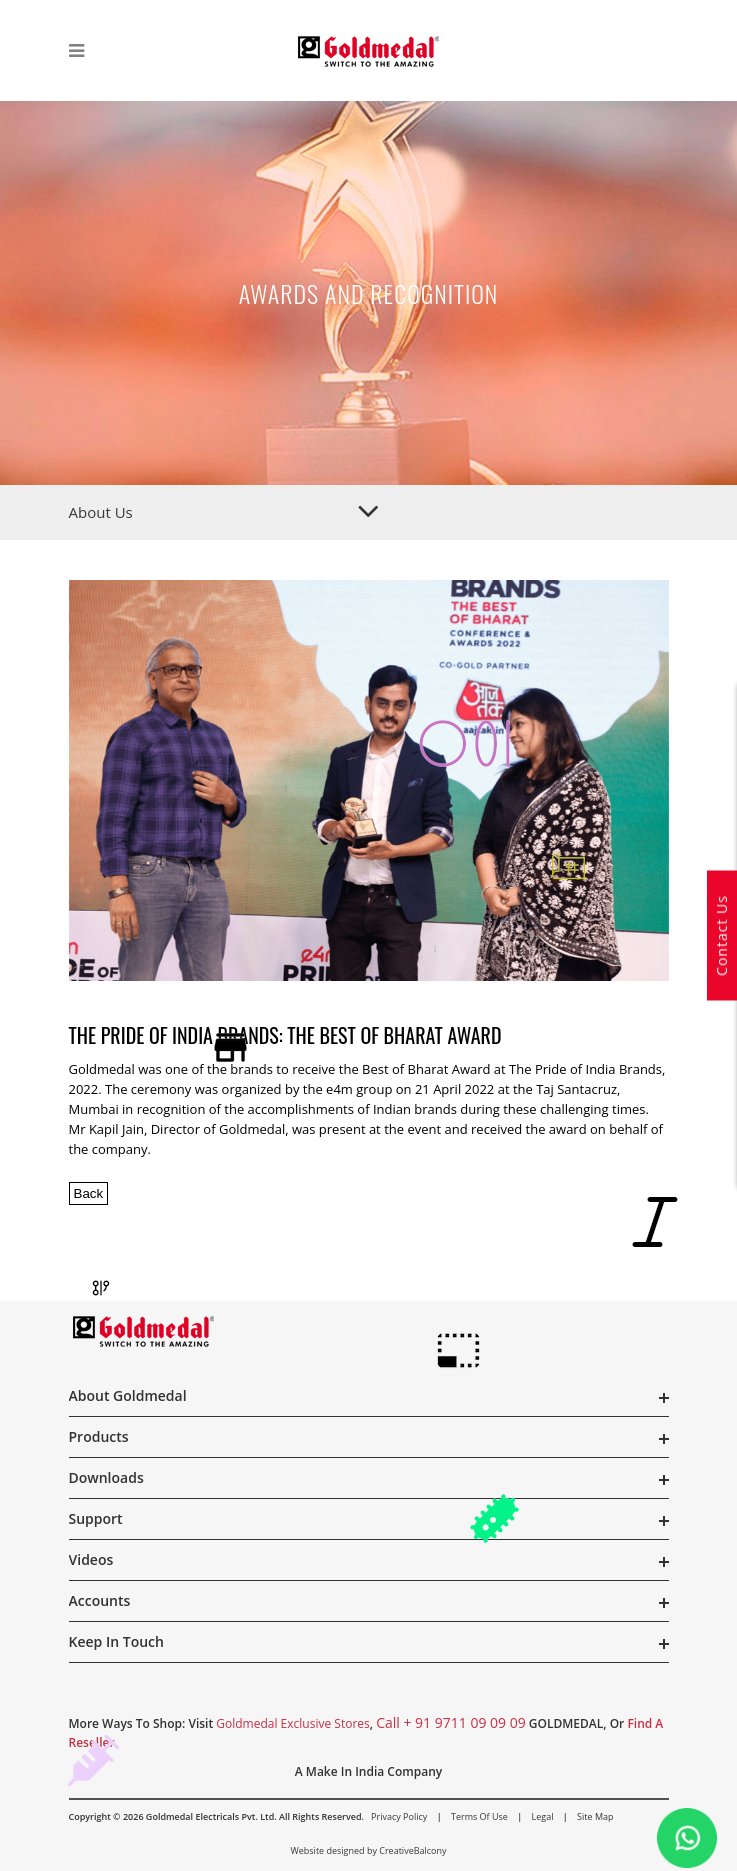 Image resolution: width=737 pixels, height=1871 pixels. Describe the element at coordinates (568, 867) in the screenshot. I see `view project blueprints or schematics` at that location.